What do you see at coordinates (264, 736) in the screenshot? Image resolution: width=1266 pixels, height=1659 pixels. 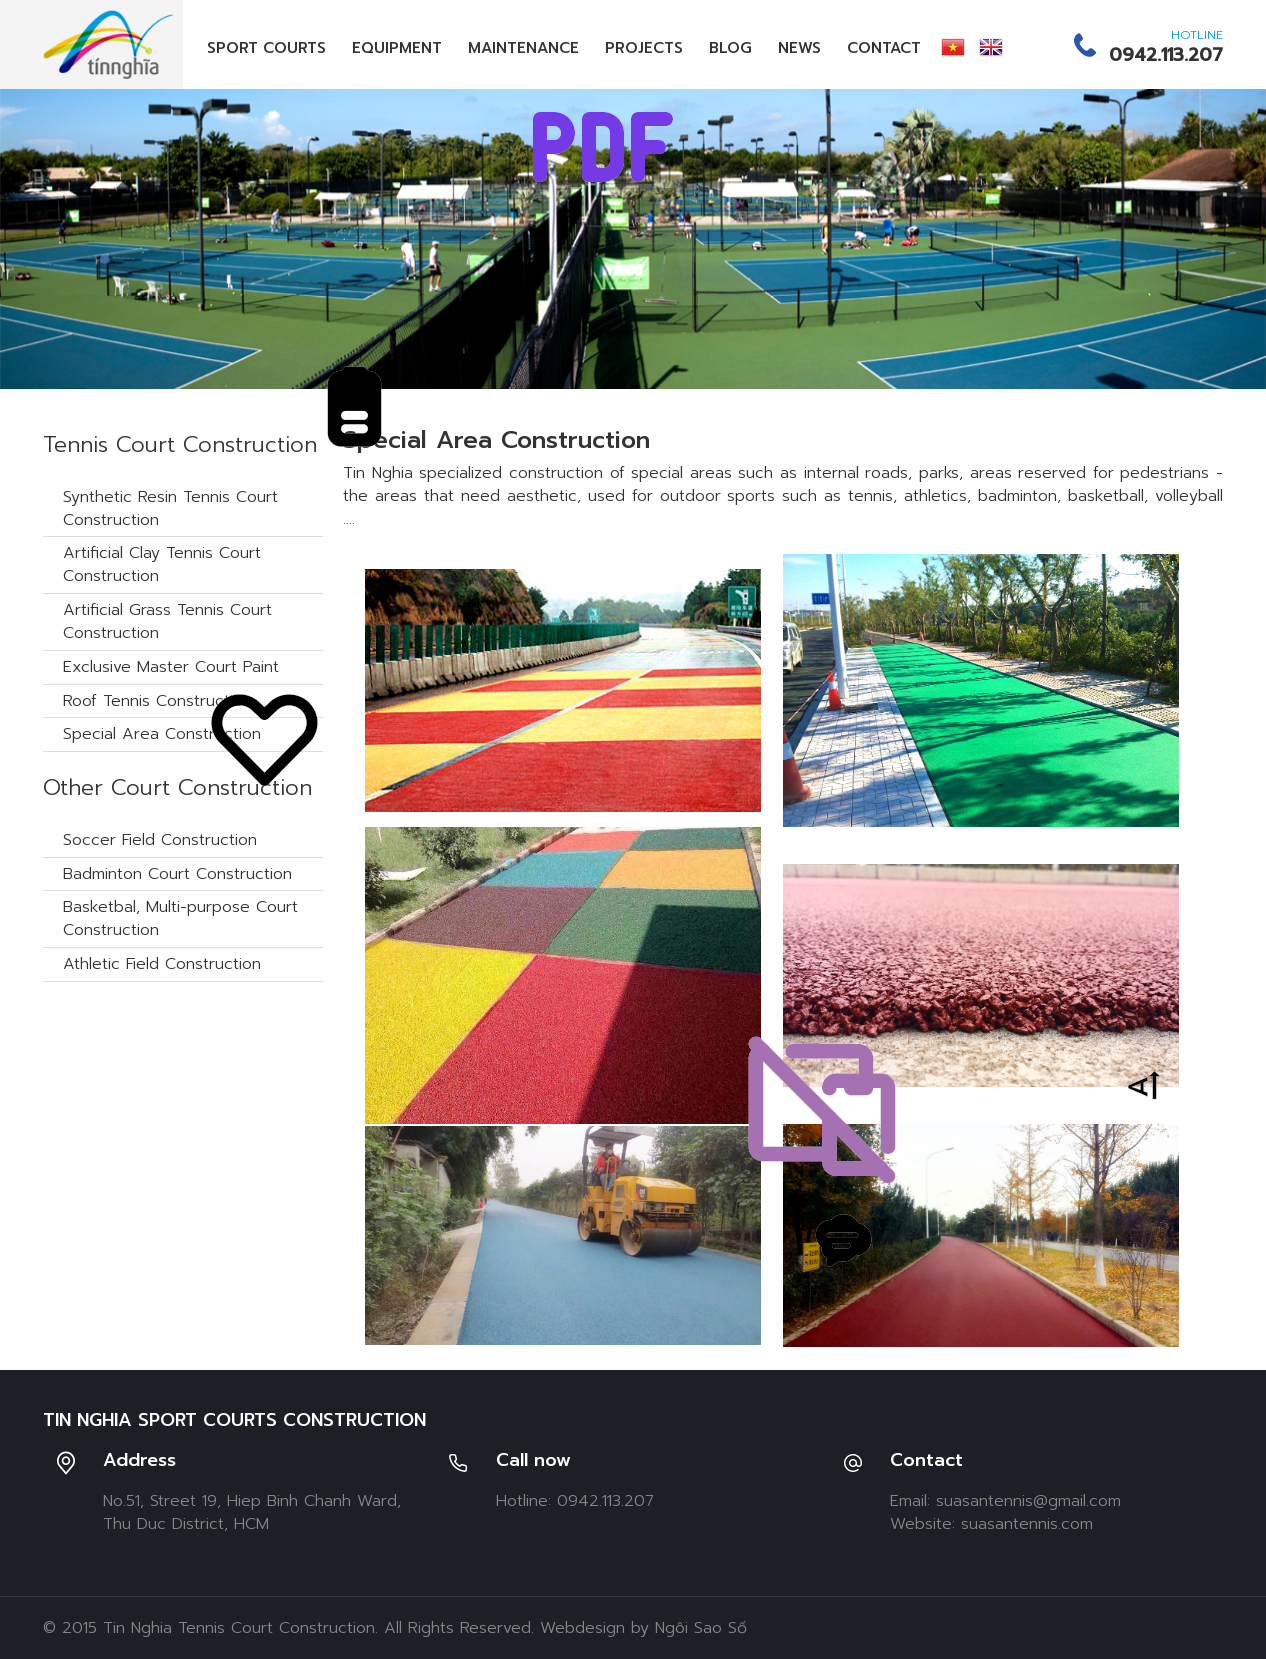 I see `add to favorites` at bounding box center [264, 736].